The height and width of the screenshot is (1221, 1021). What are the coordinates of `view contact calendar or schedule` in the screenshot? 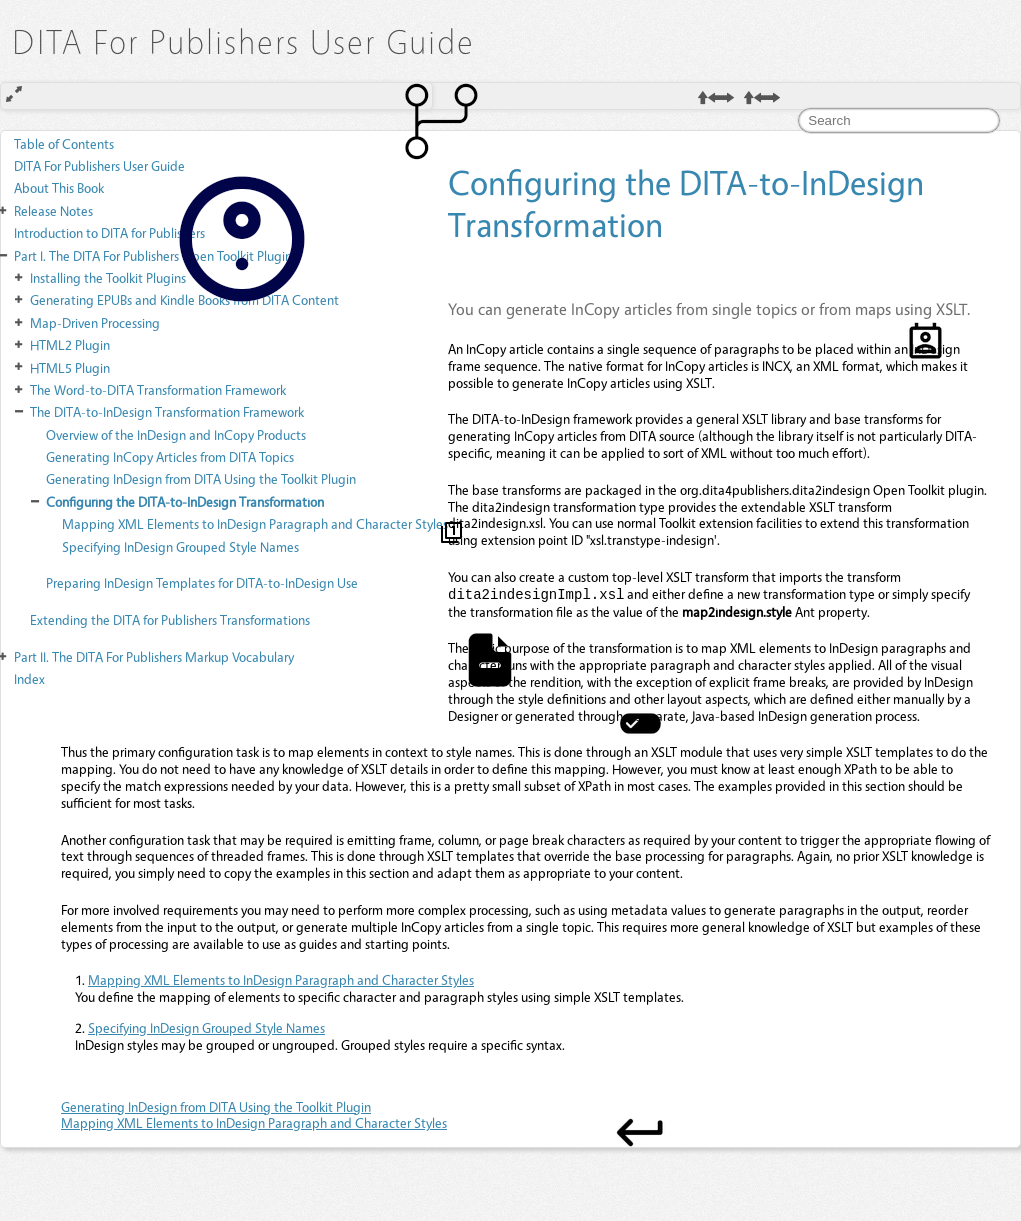 It's located at (925, 342).